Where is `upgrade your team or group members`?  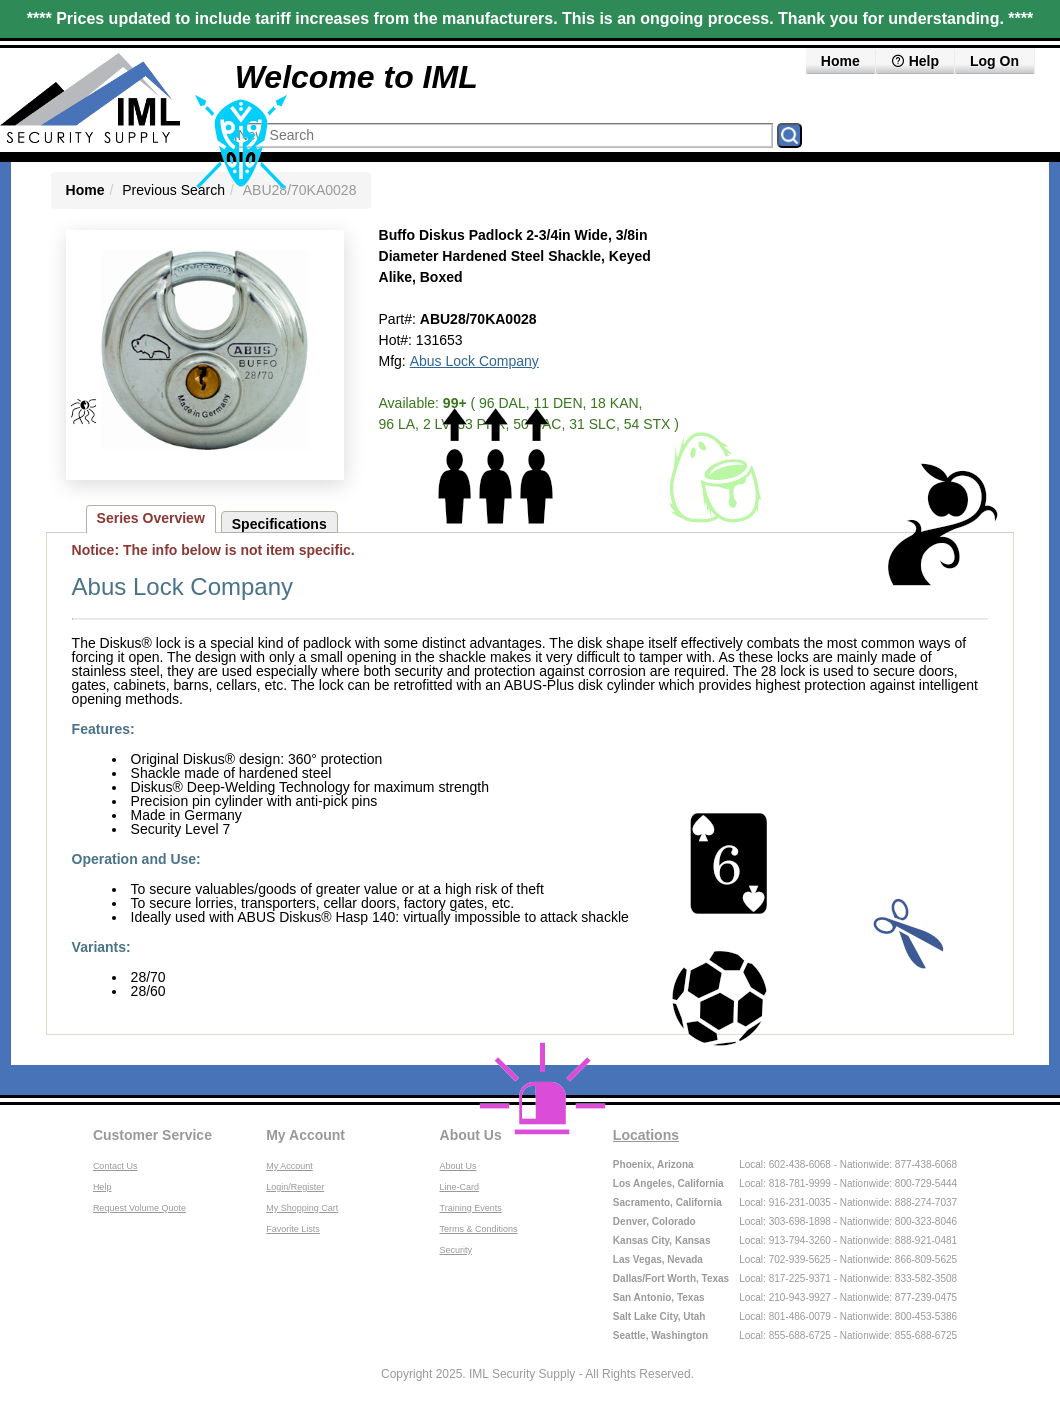
upgrade your team or group members is located at coordinates (495, 465).